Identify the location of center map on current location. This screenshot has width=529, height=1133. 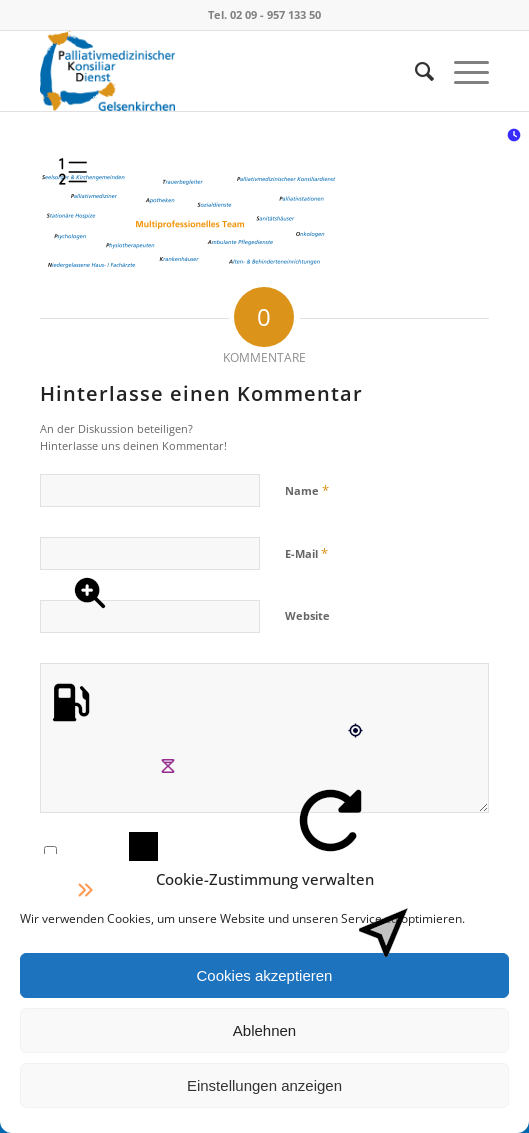
(355, 730).